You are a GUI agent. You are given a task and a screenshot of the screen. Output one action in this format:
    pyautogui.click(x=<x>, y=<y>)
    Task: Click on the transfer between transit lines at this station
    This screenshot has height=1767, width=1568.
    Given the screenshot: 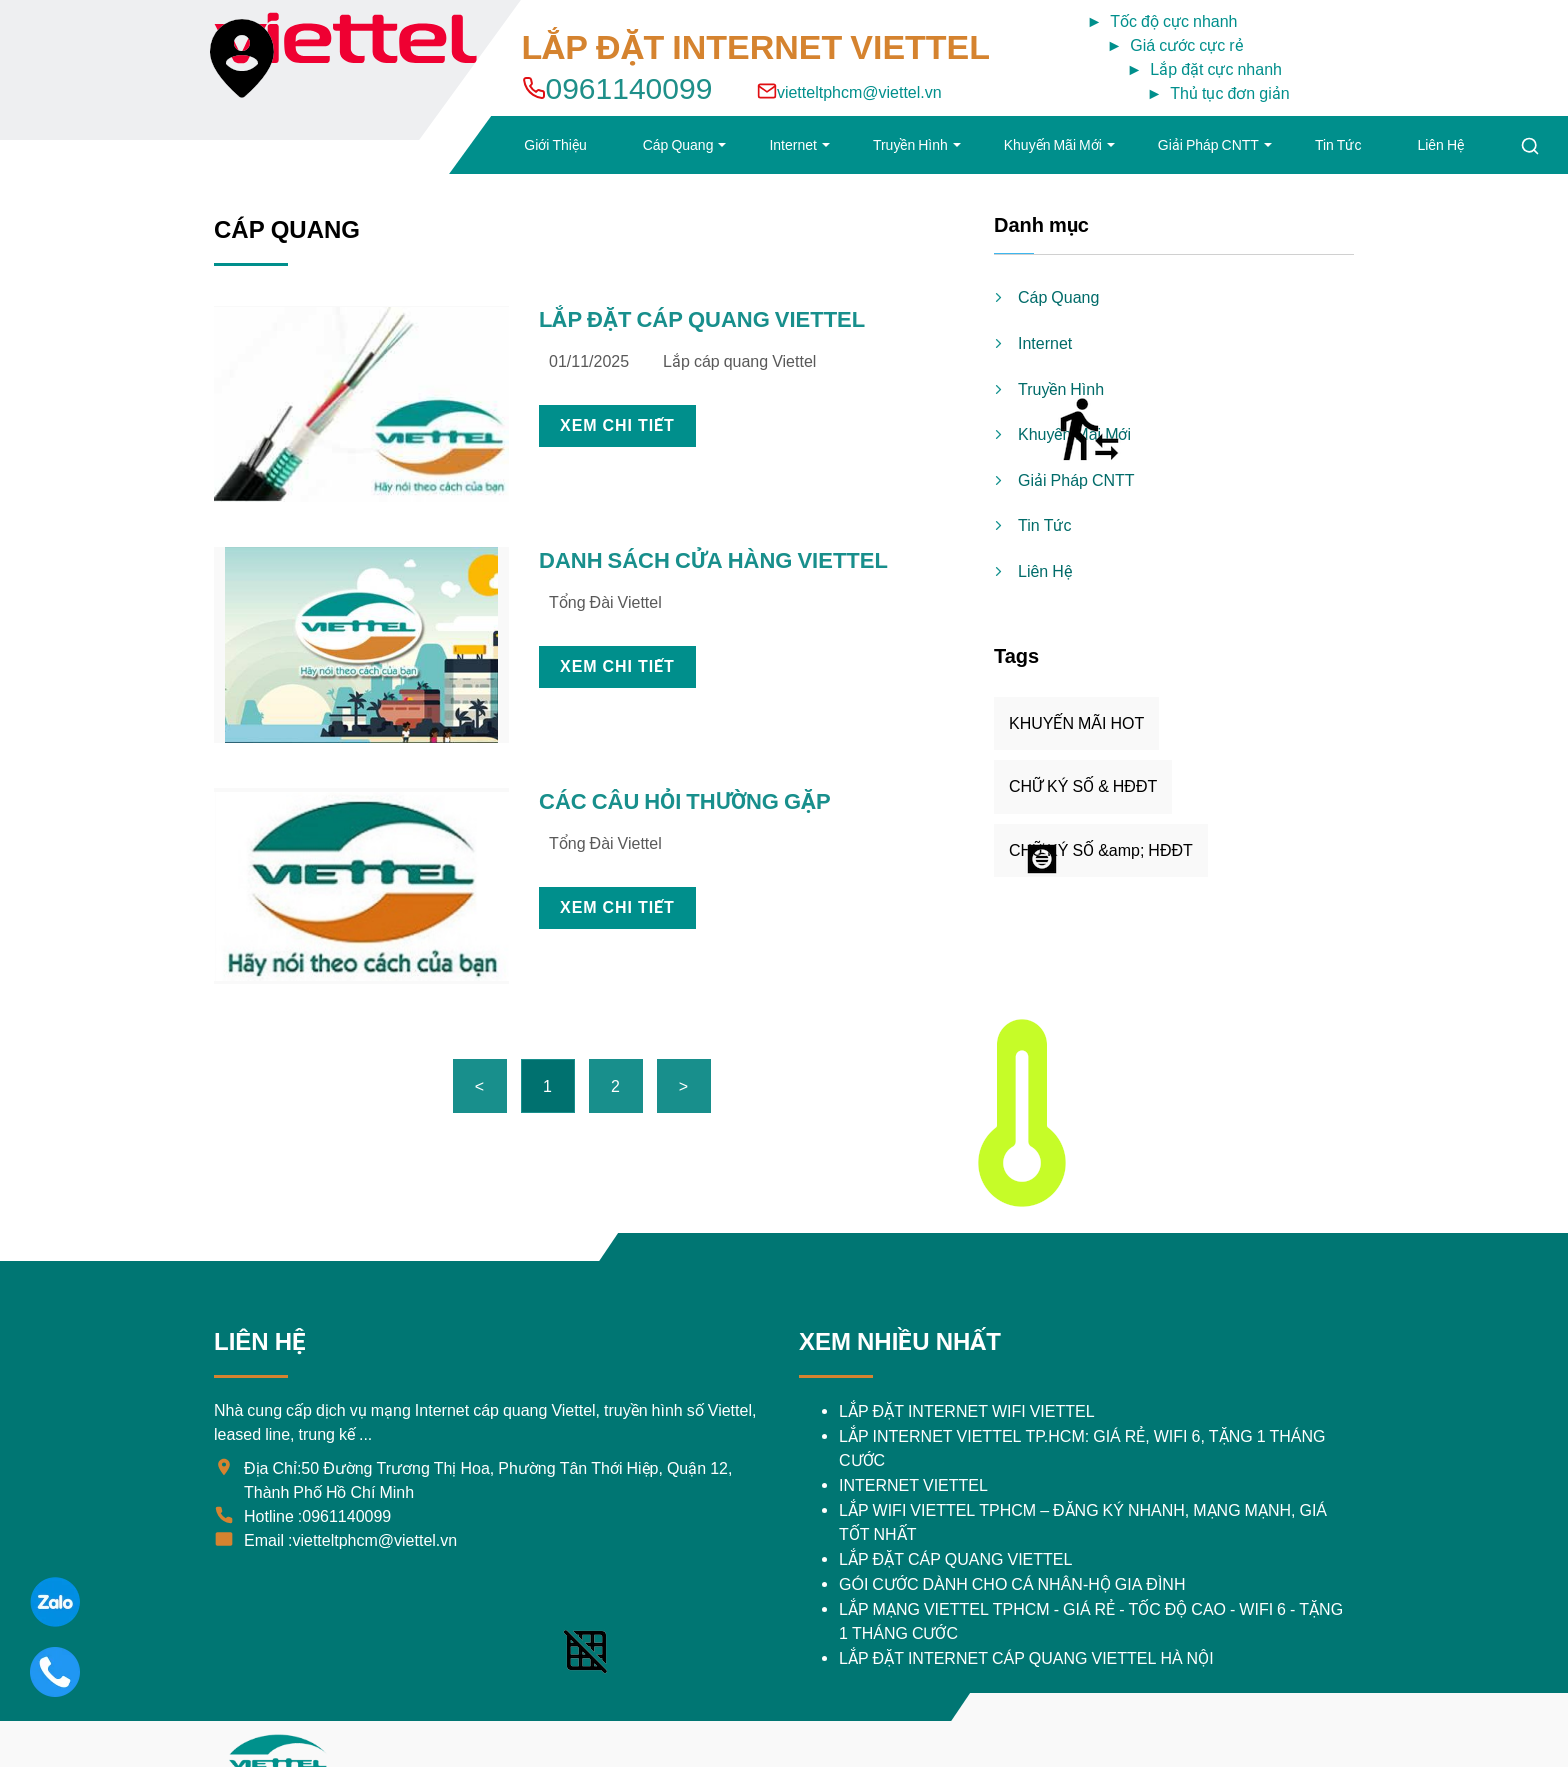 What is the action you would take?
    pyautogui.click(x=1089, y=428)
    